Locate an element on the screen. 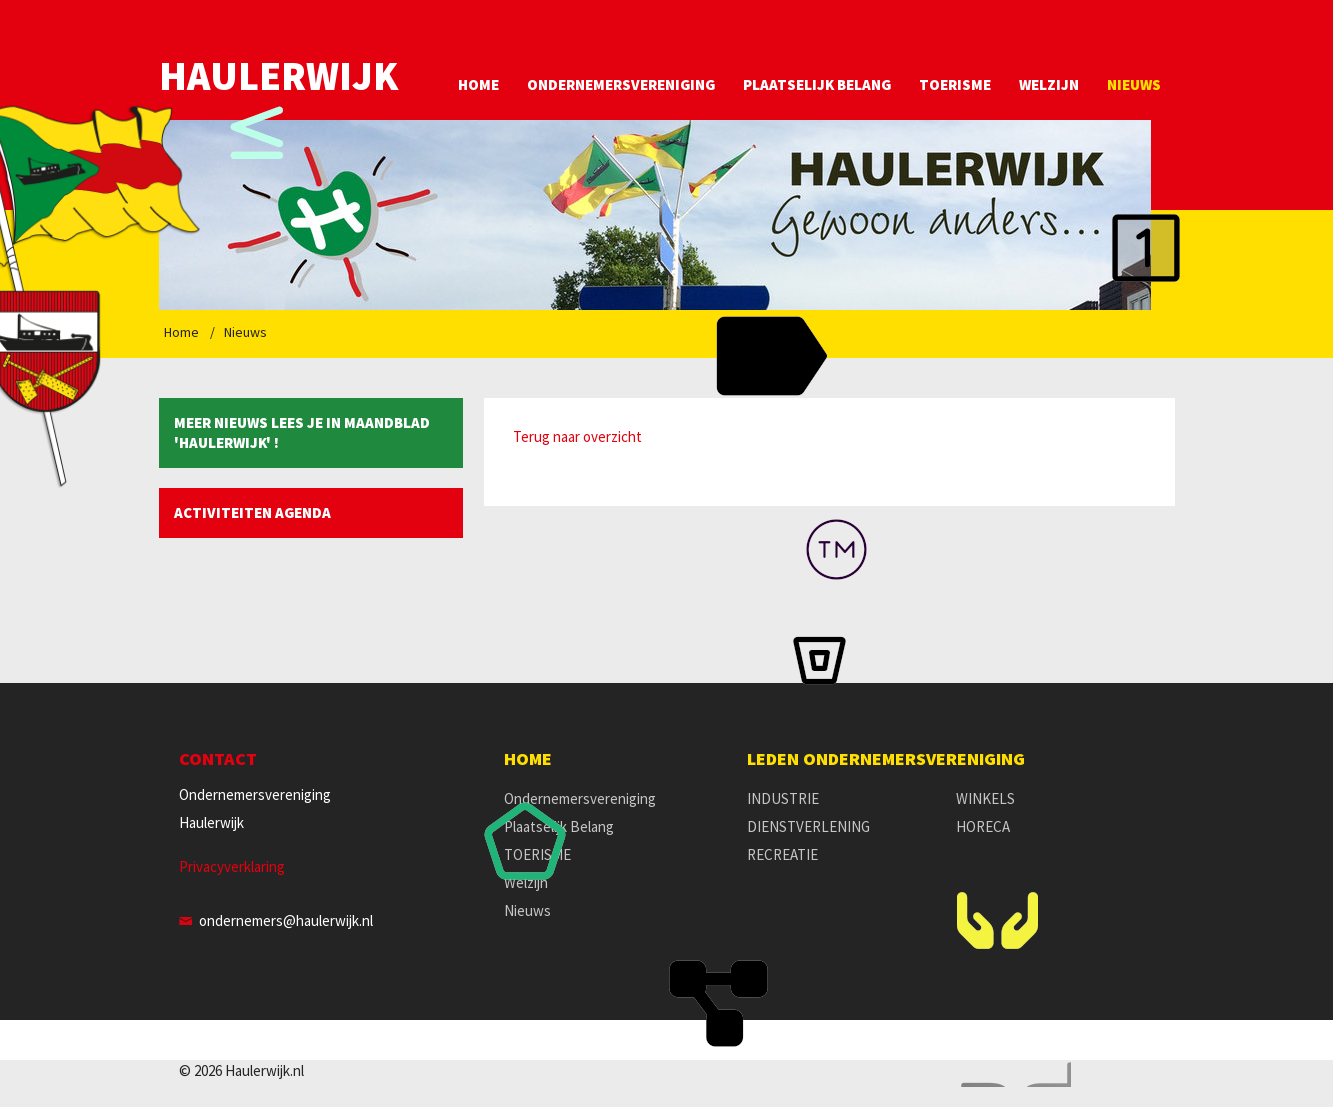 This screenshot has height=1107, width=1333. less than or equal to comparison operator is located at coordinates (258, 134).